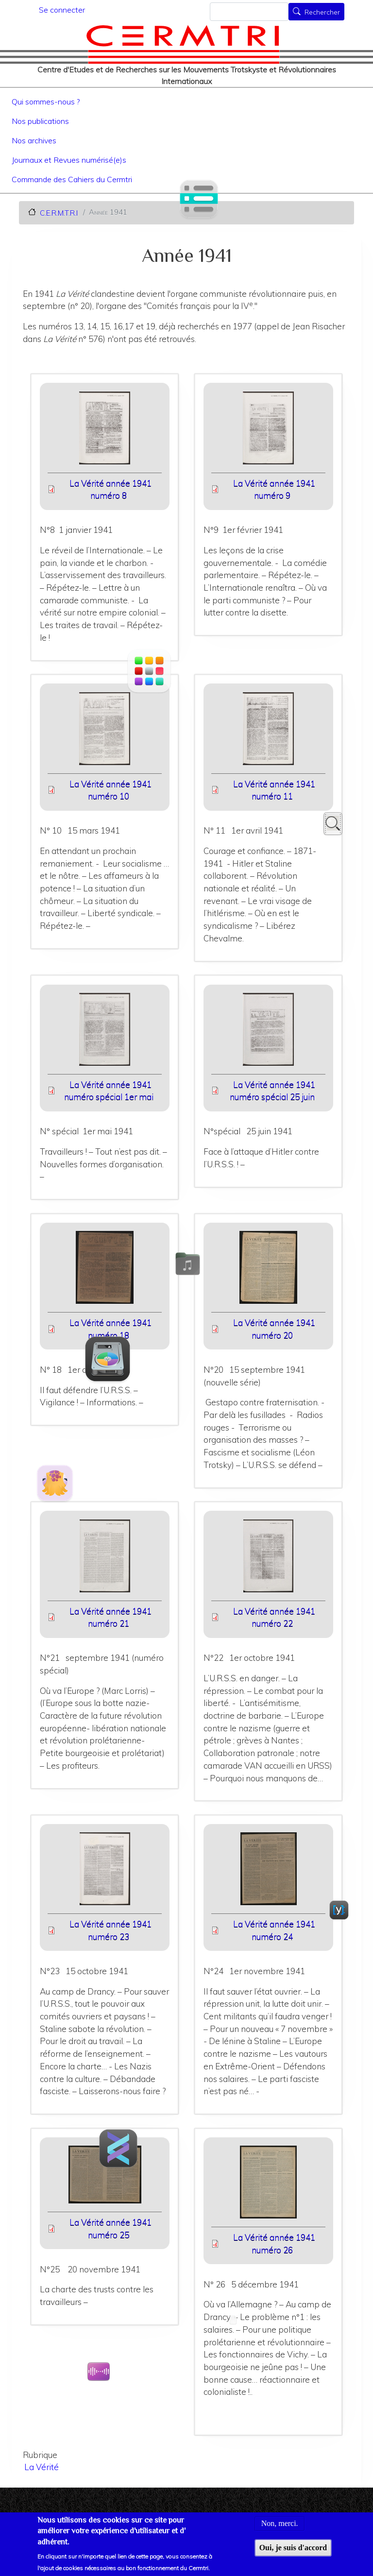 Image resolution: width=373 pixels, height=2576 pixels. Describe the element at coordinates (149, 671) in the screenshot. I see `open Launchpad to view all applications` at that location.